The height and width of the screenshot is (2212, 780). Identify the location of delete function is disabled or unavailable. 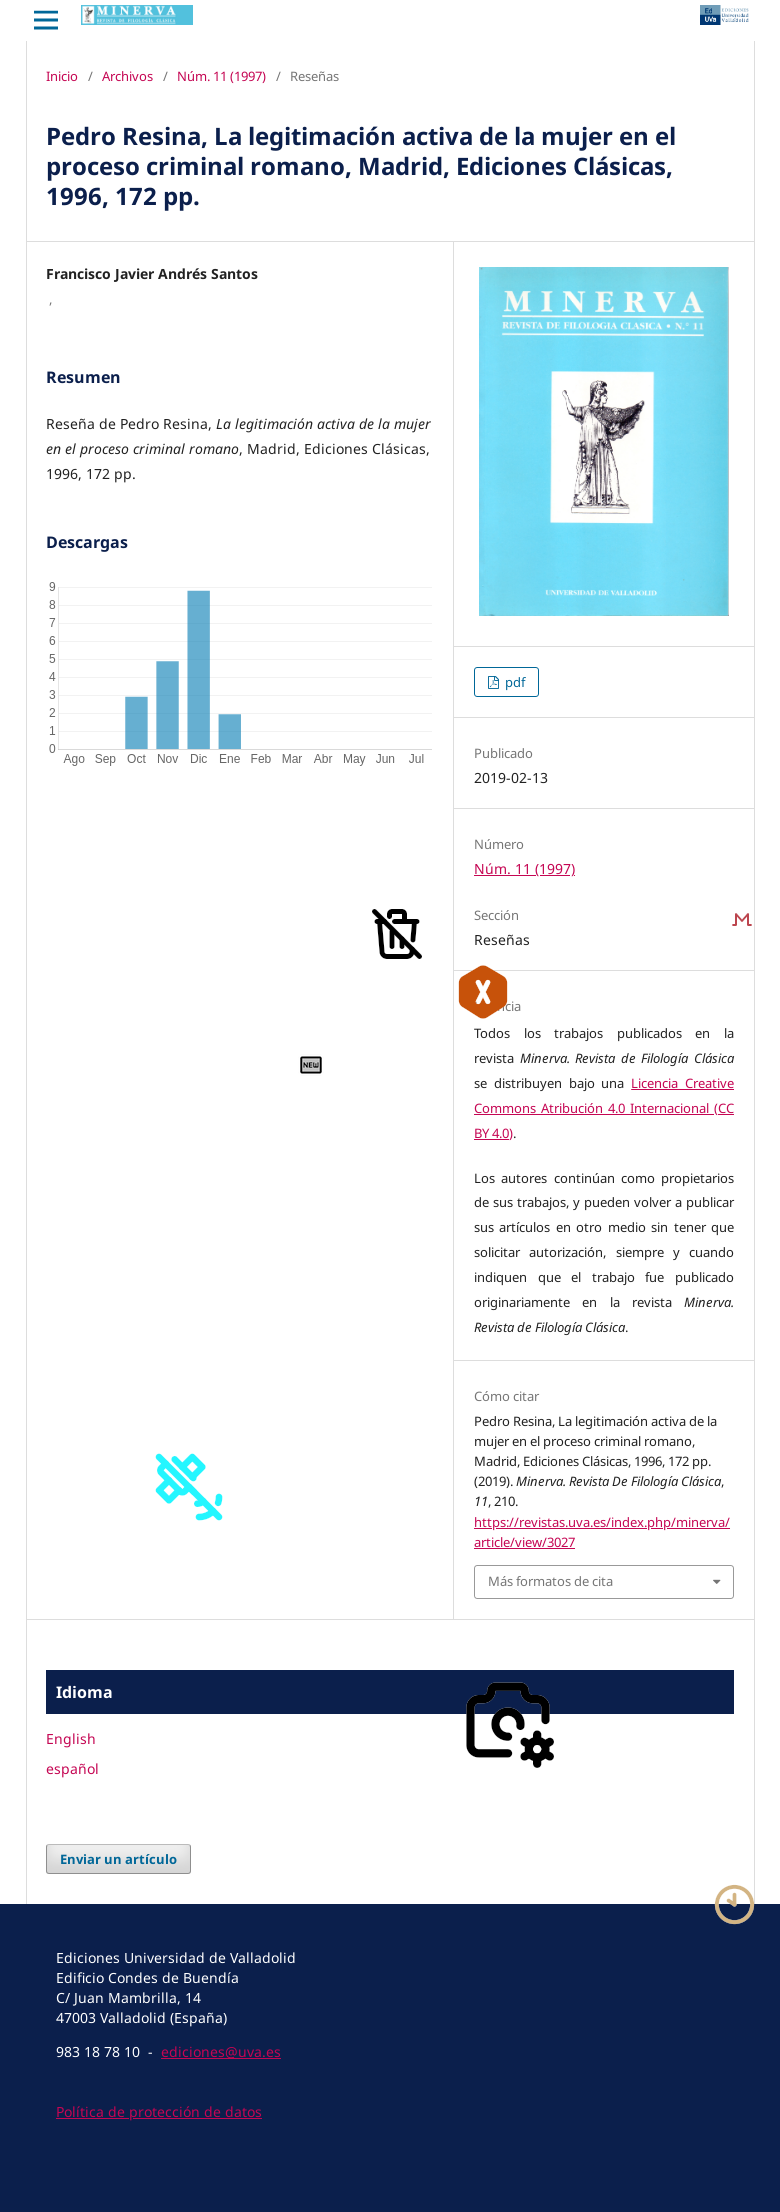
(397, 934).